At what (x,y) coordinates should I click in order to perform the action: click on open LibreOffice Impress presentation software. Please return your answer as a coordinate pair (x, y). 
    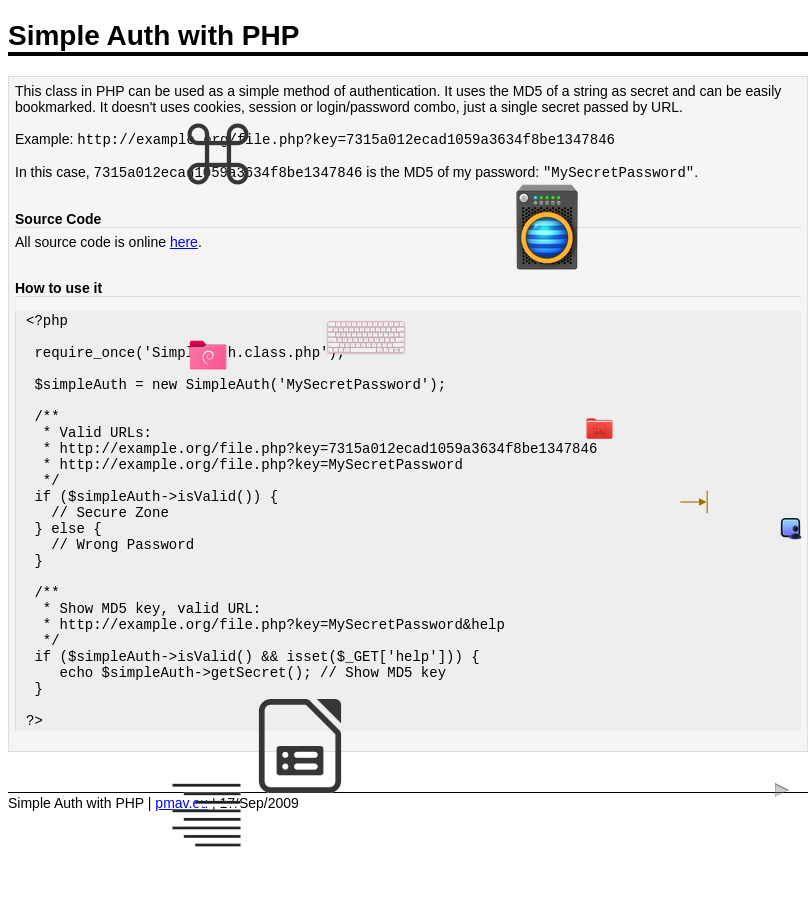
    Looking at the image, I should click on (300, 746).